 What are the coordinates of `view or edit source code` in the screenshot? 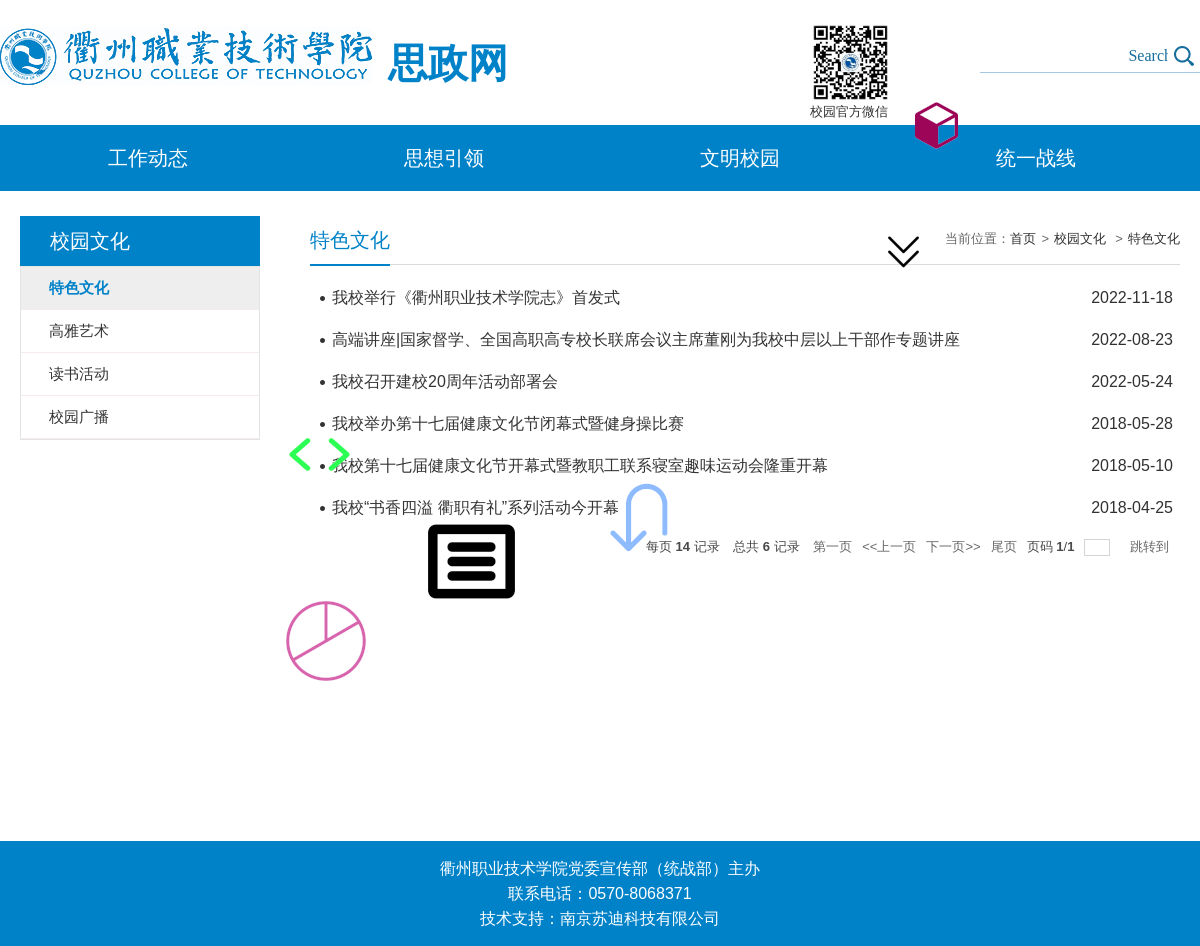 It's located at (319, 454).